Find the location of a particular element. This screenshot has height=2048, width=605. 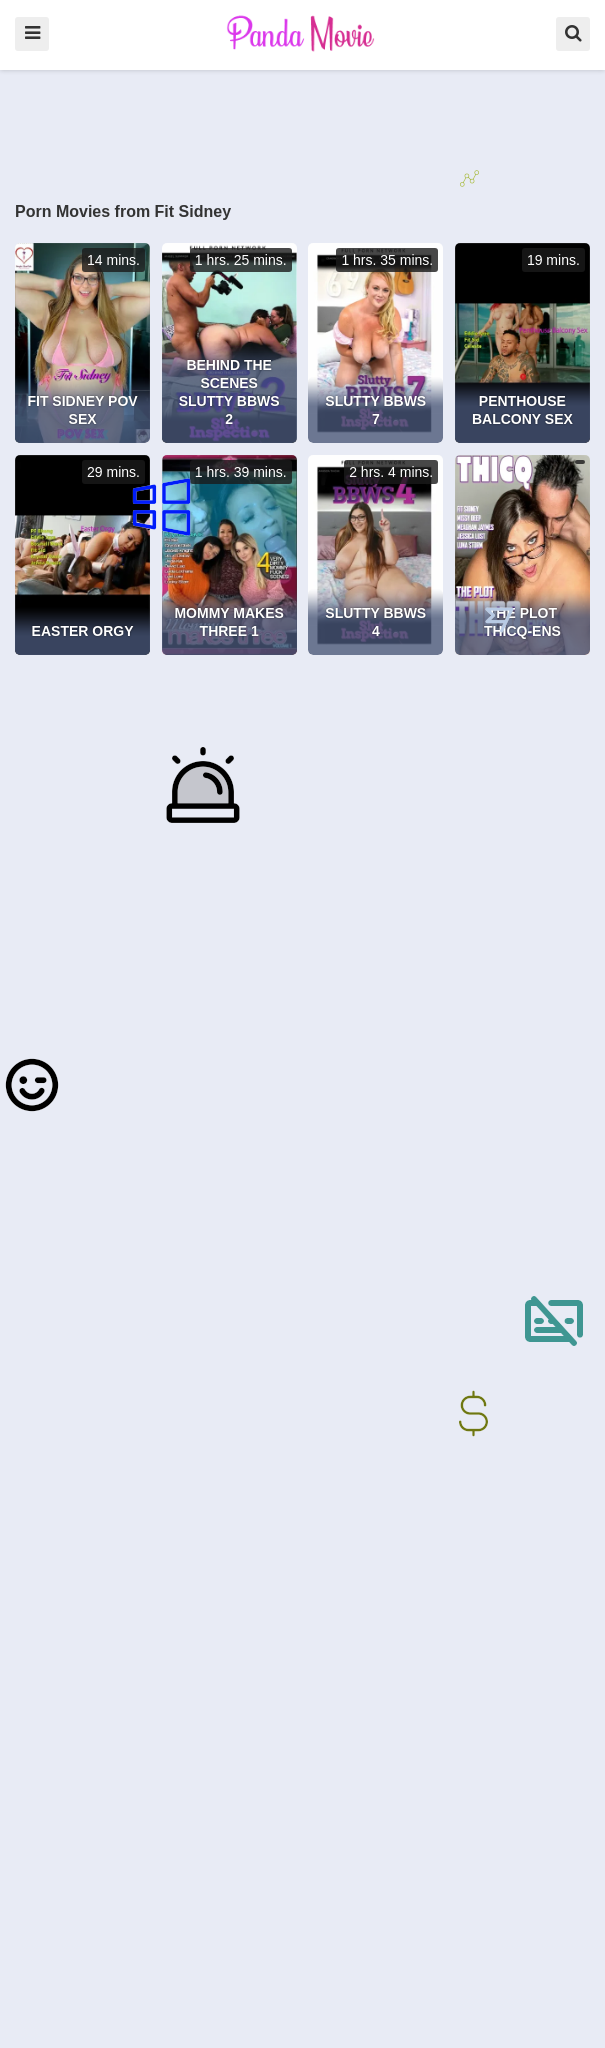

indicates an active alert or emergency notification is located at coordinates (203, 792).